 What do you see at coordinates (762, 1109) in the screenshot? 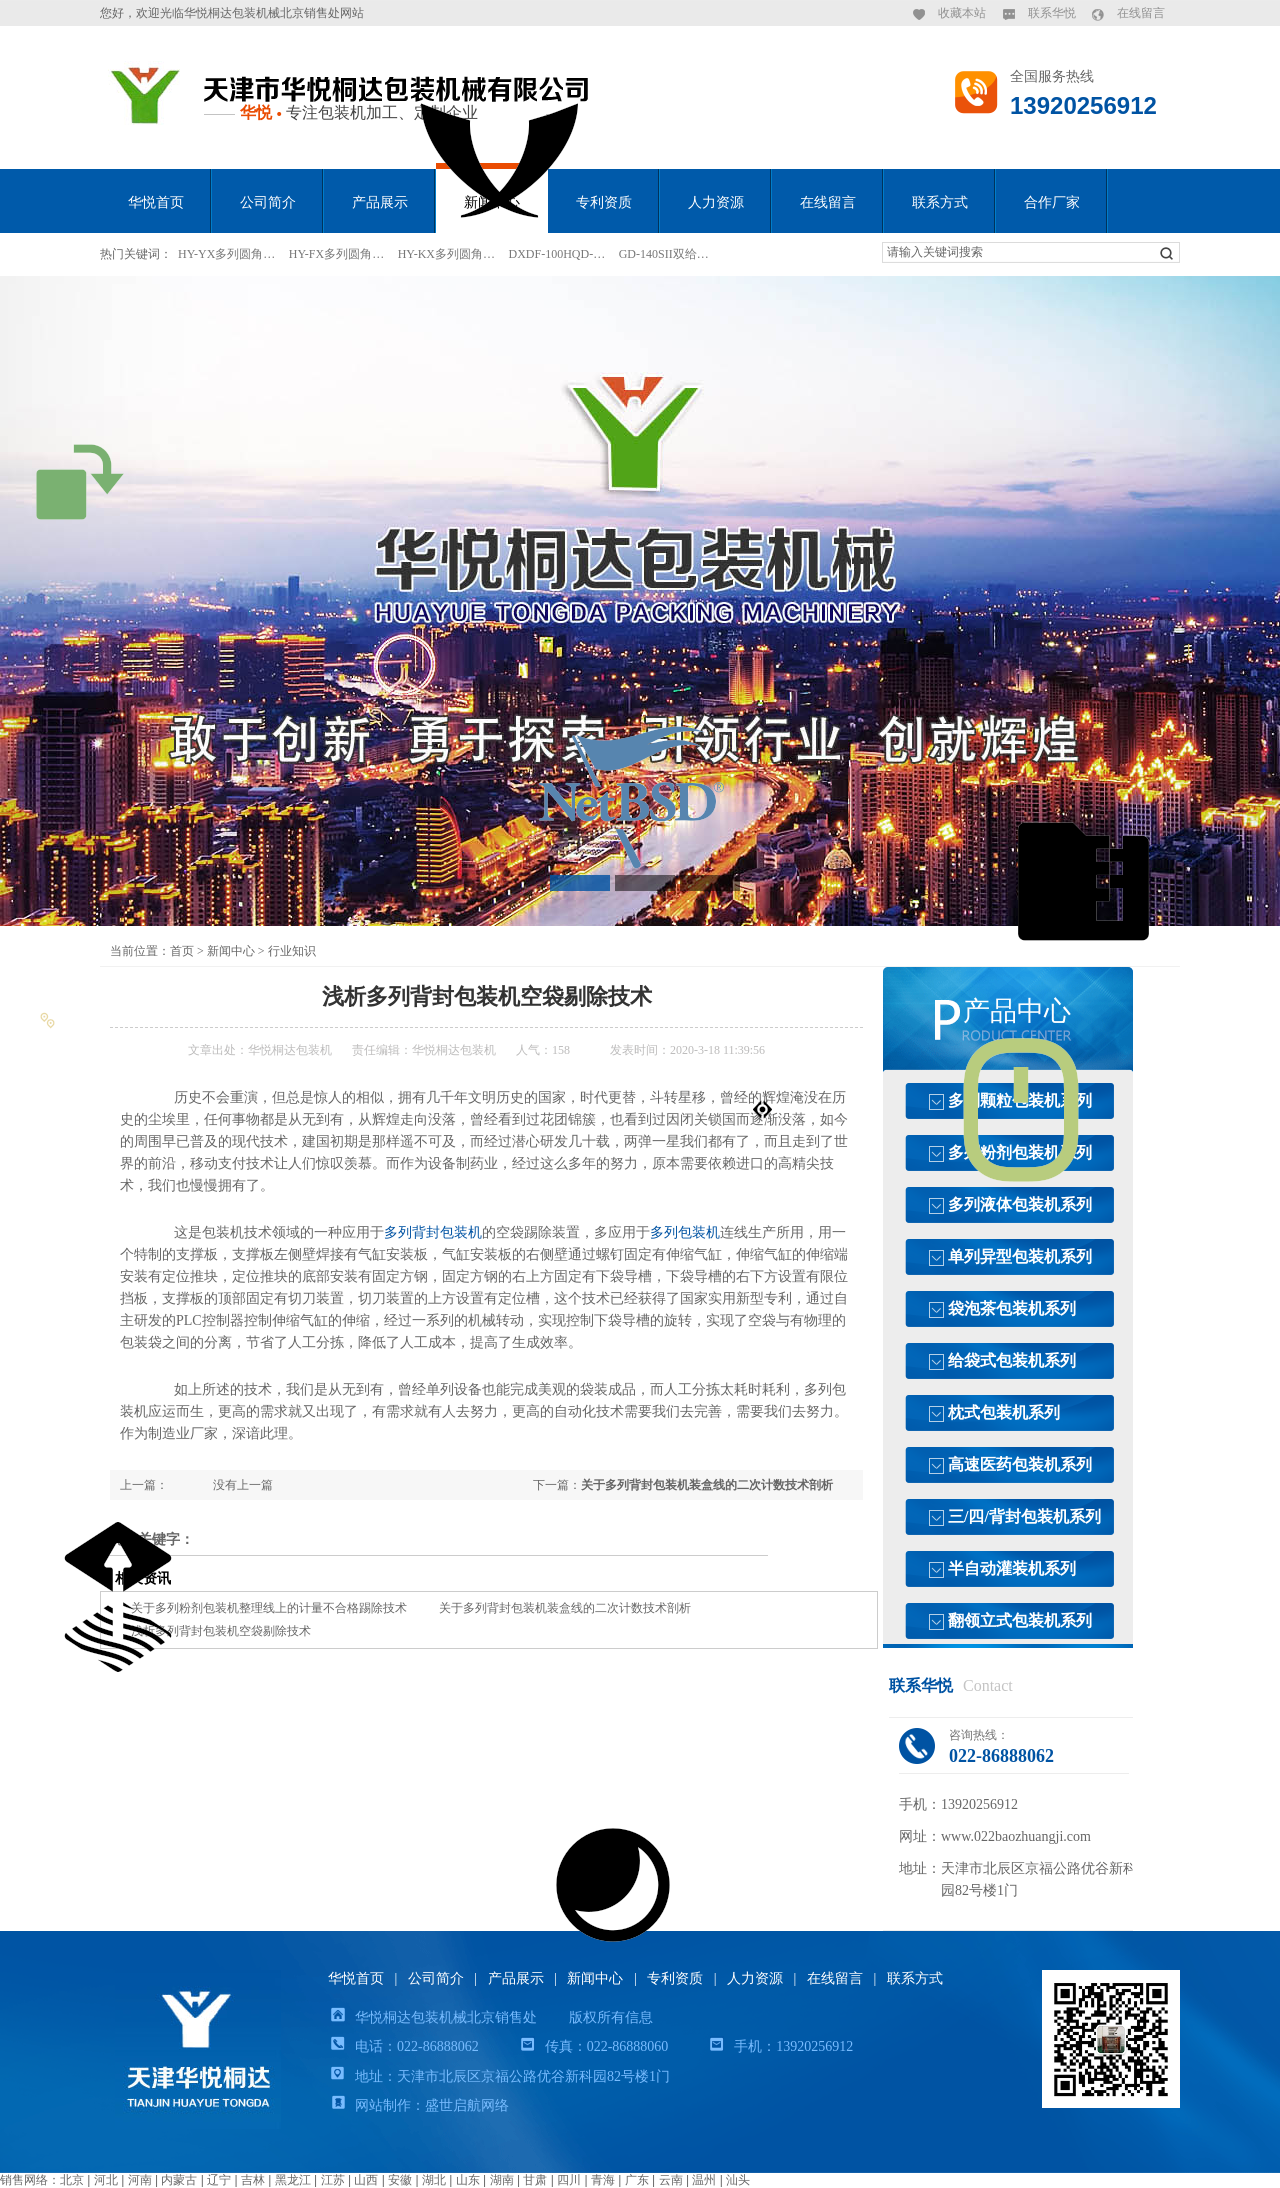
I see `codestream logo` at bounding box center [762, 1109].